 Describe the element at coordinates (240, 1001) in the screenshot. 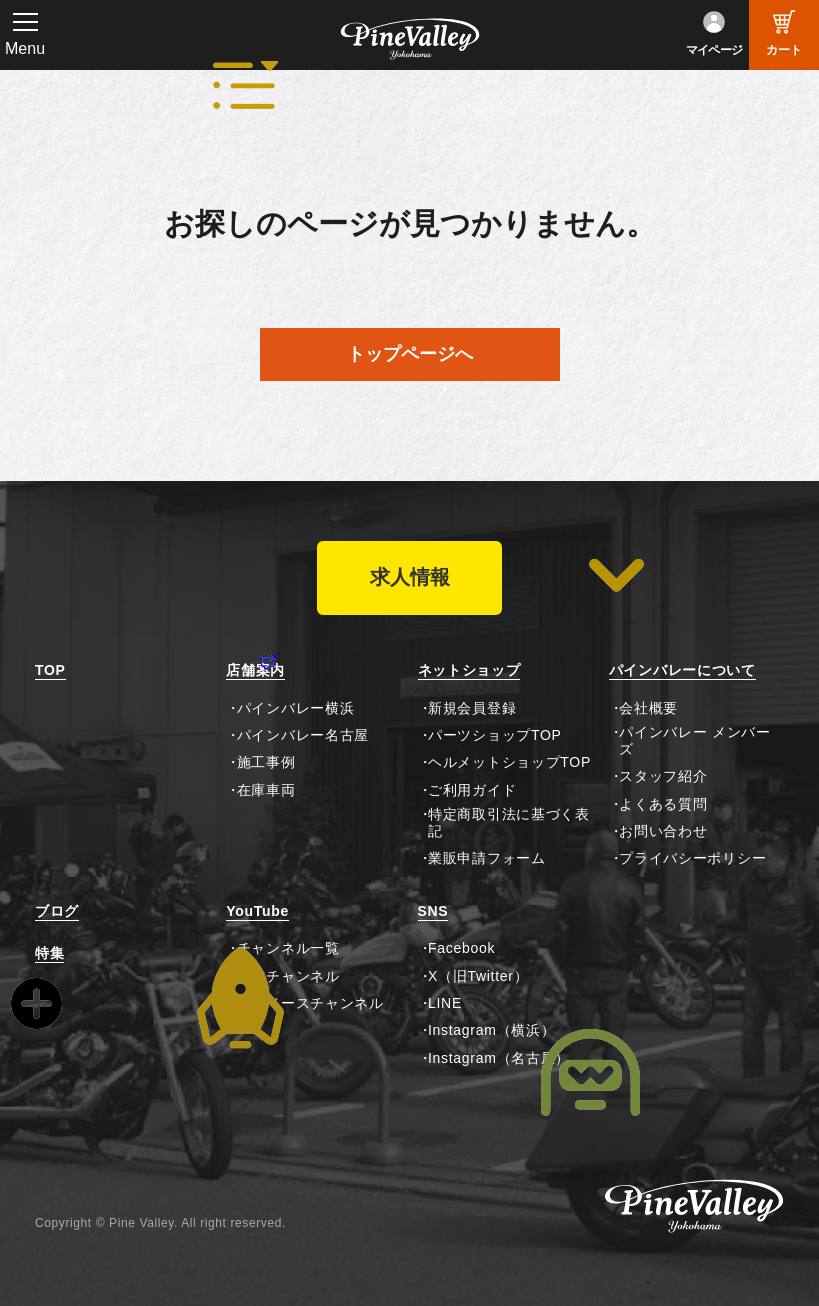

I see `launch or deploy an application` at that location.